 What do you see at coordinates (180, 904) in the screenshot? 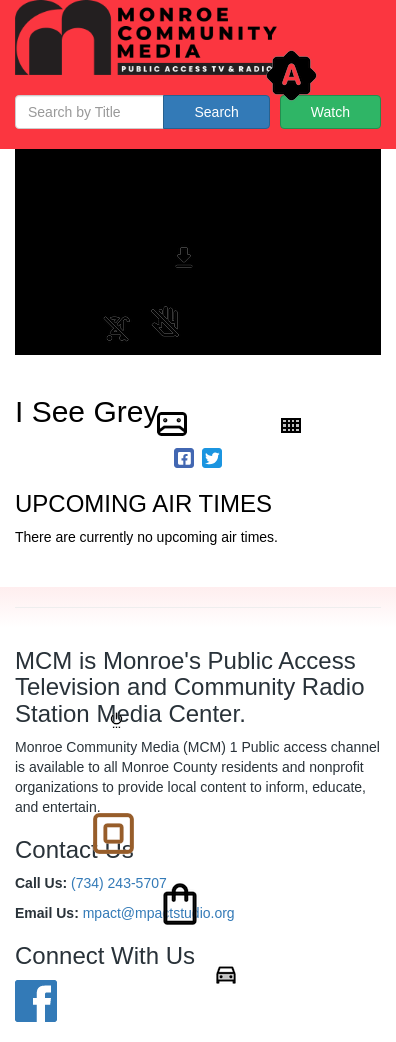
I see `view your shopping cart` at bounding box center [180, 904].